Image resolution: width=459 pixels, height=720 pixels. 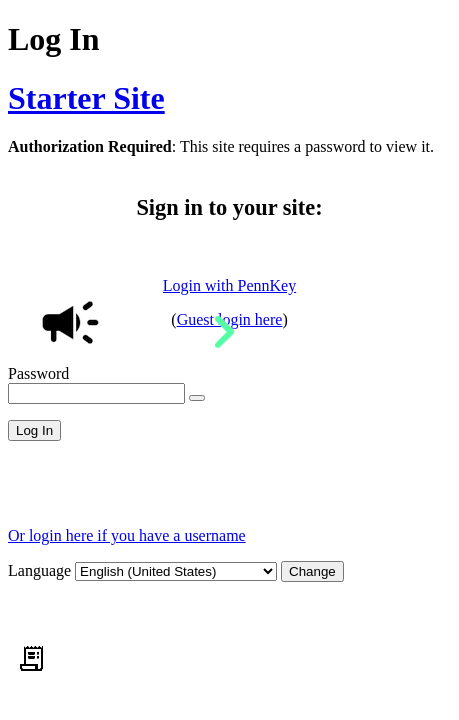 I want to click on navigate to the next item or page, so click(x=223, y=332).